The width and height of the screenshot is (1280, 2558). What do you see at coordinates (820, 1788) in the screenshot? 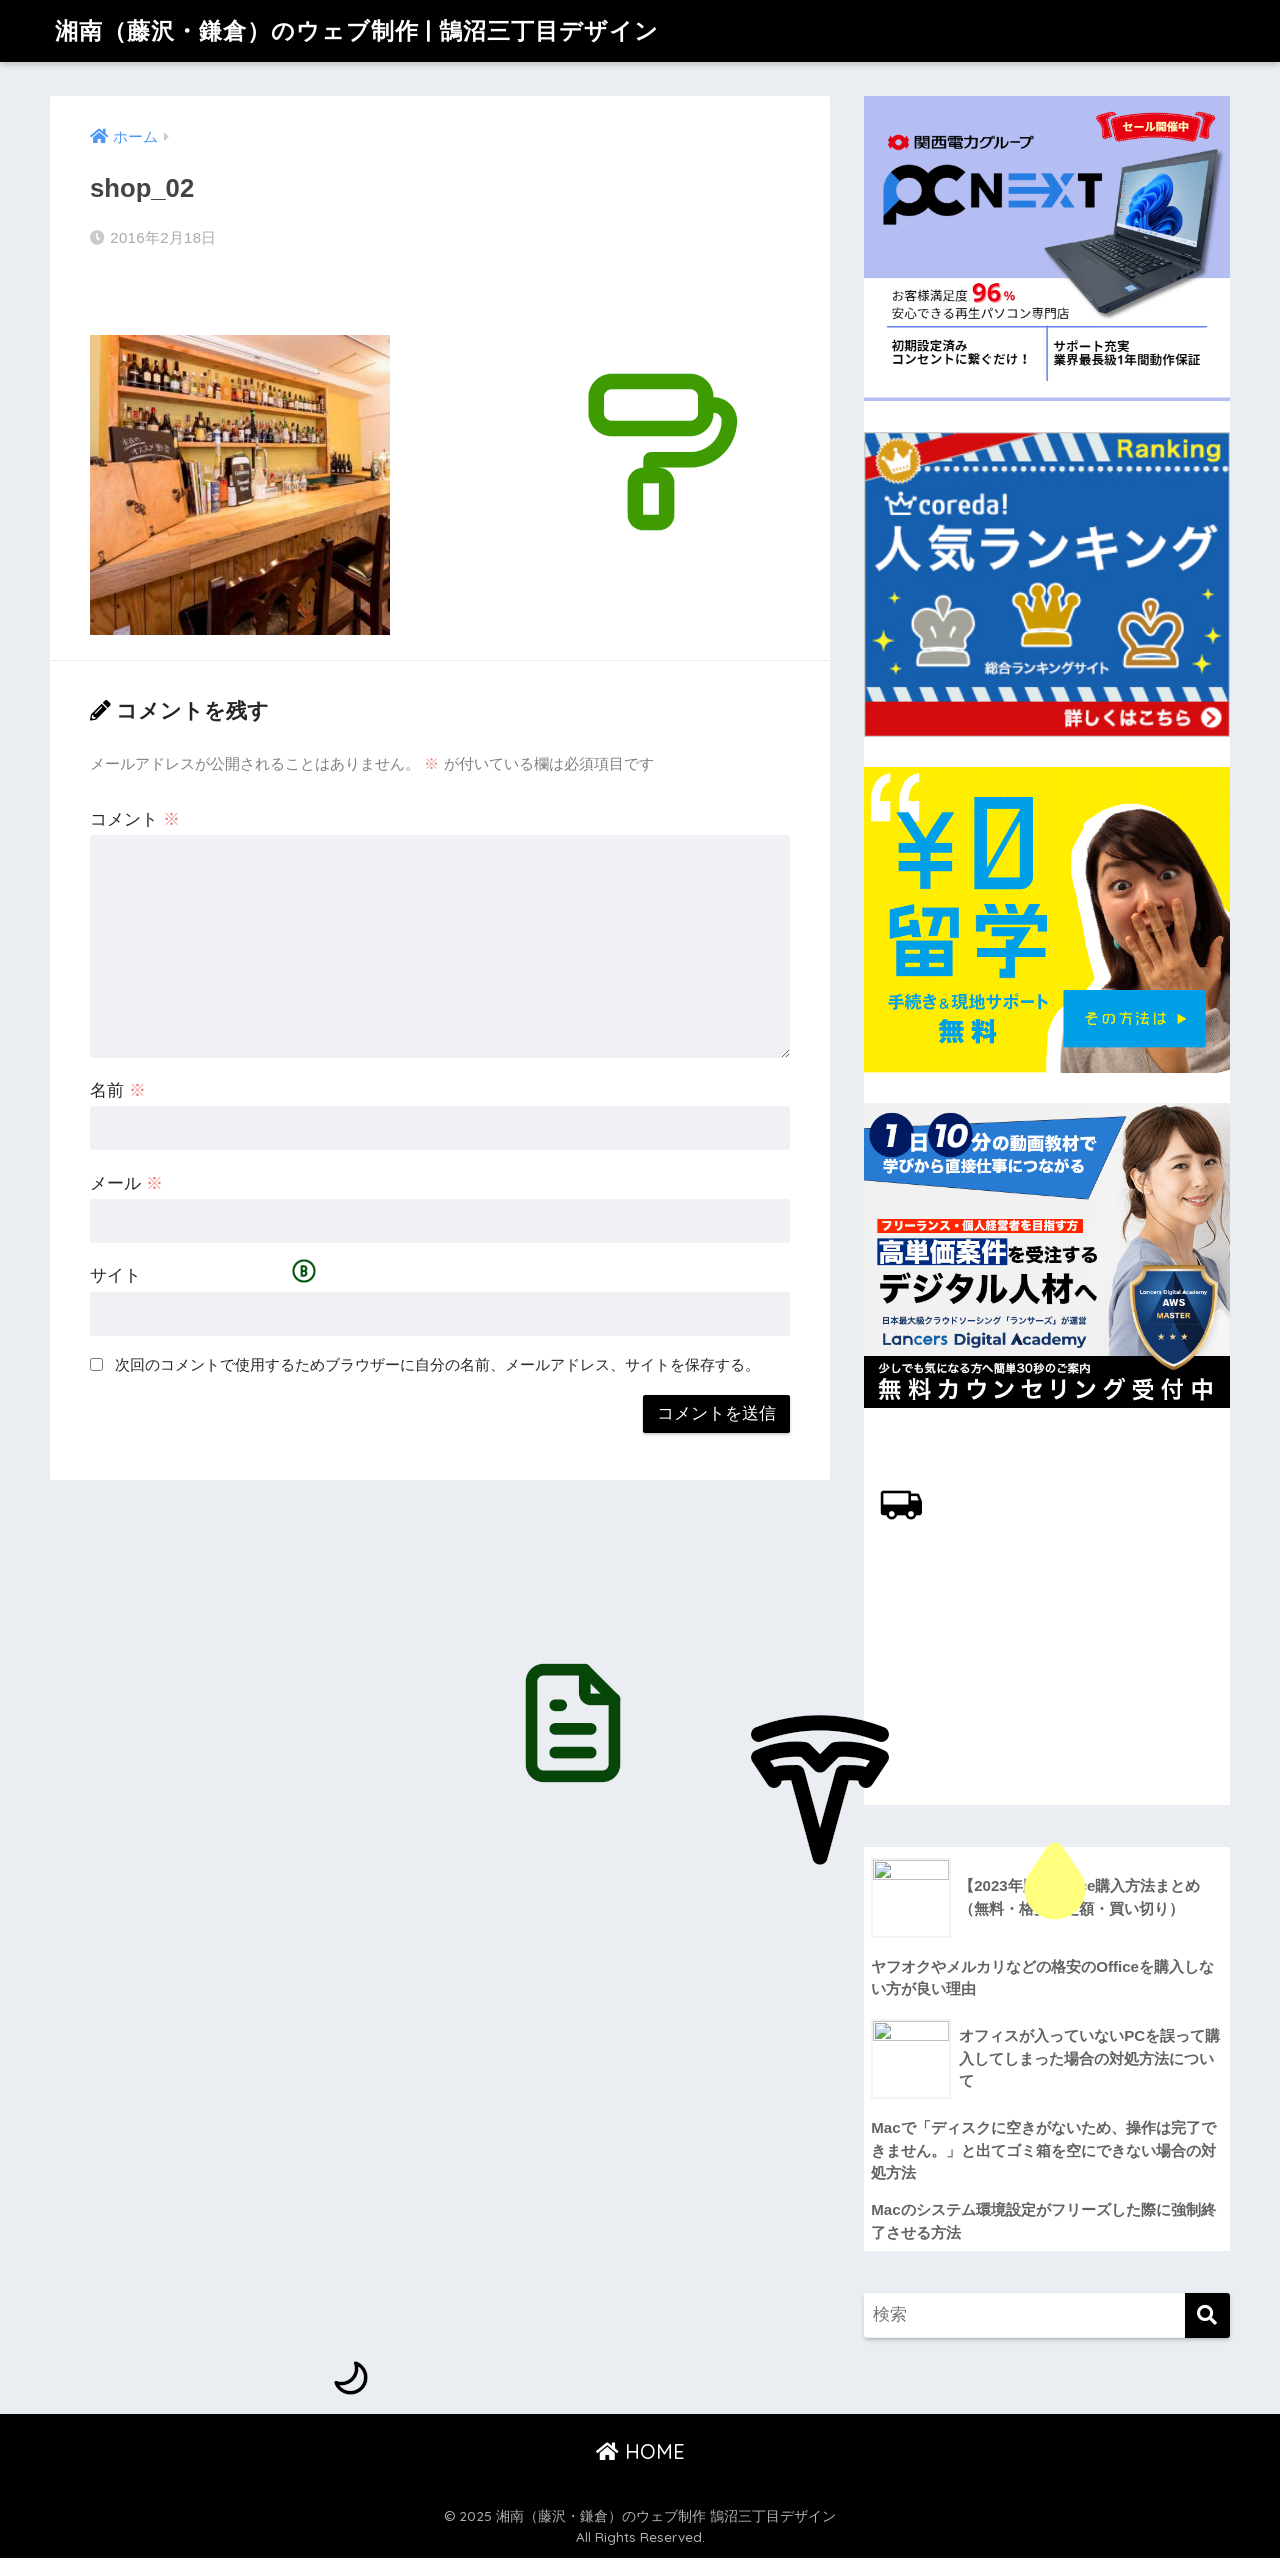
I see `Tesla brand logo` at bounding box center [820, 1788].